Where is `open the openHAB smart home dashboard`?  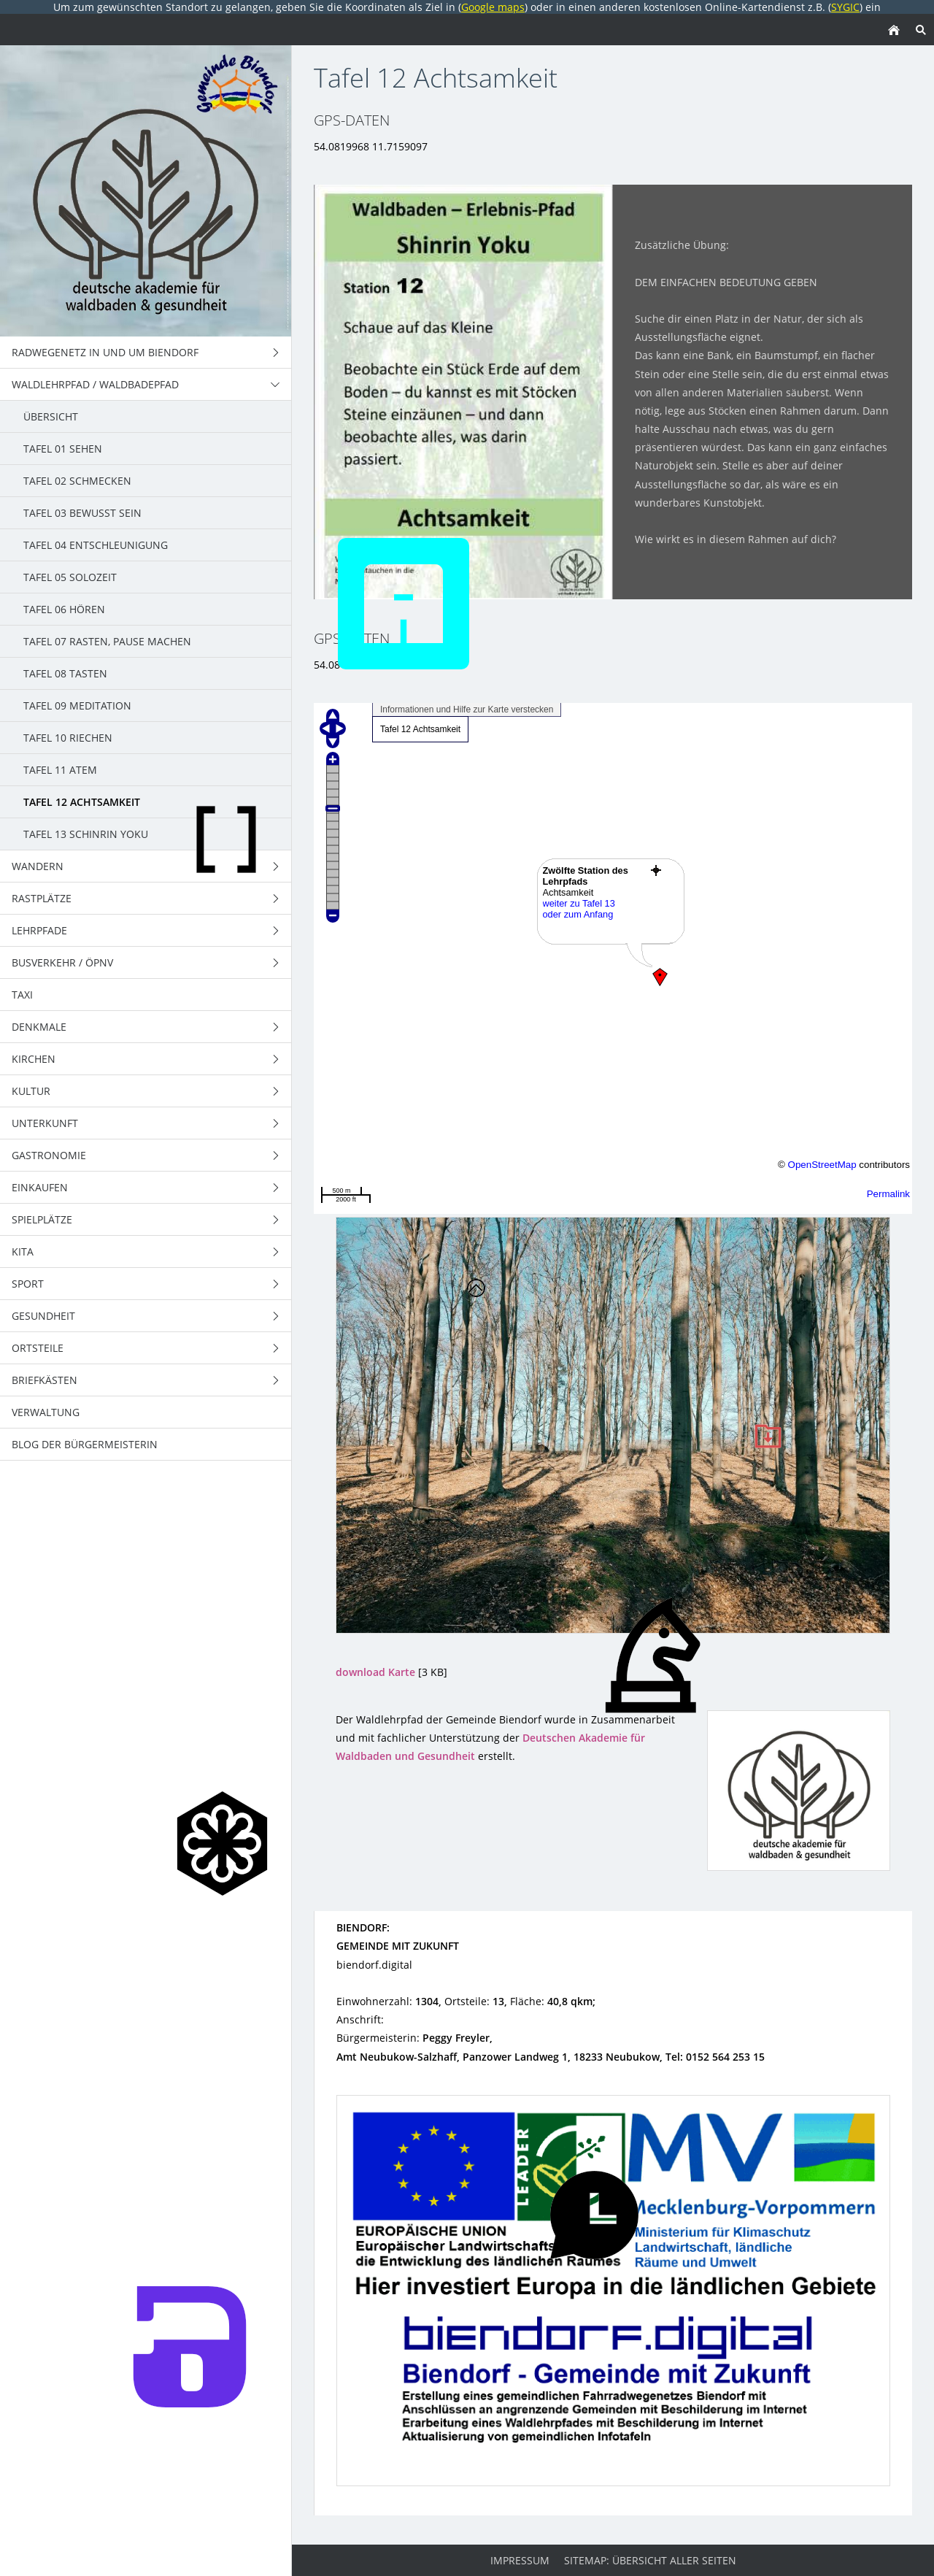
open the openHAB smart home dashboard is located at coordinates (476, 1288).